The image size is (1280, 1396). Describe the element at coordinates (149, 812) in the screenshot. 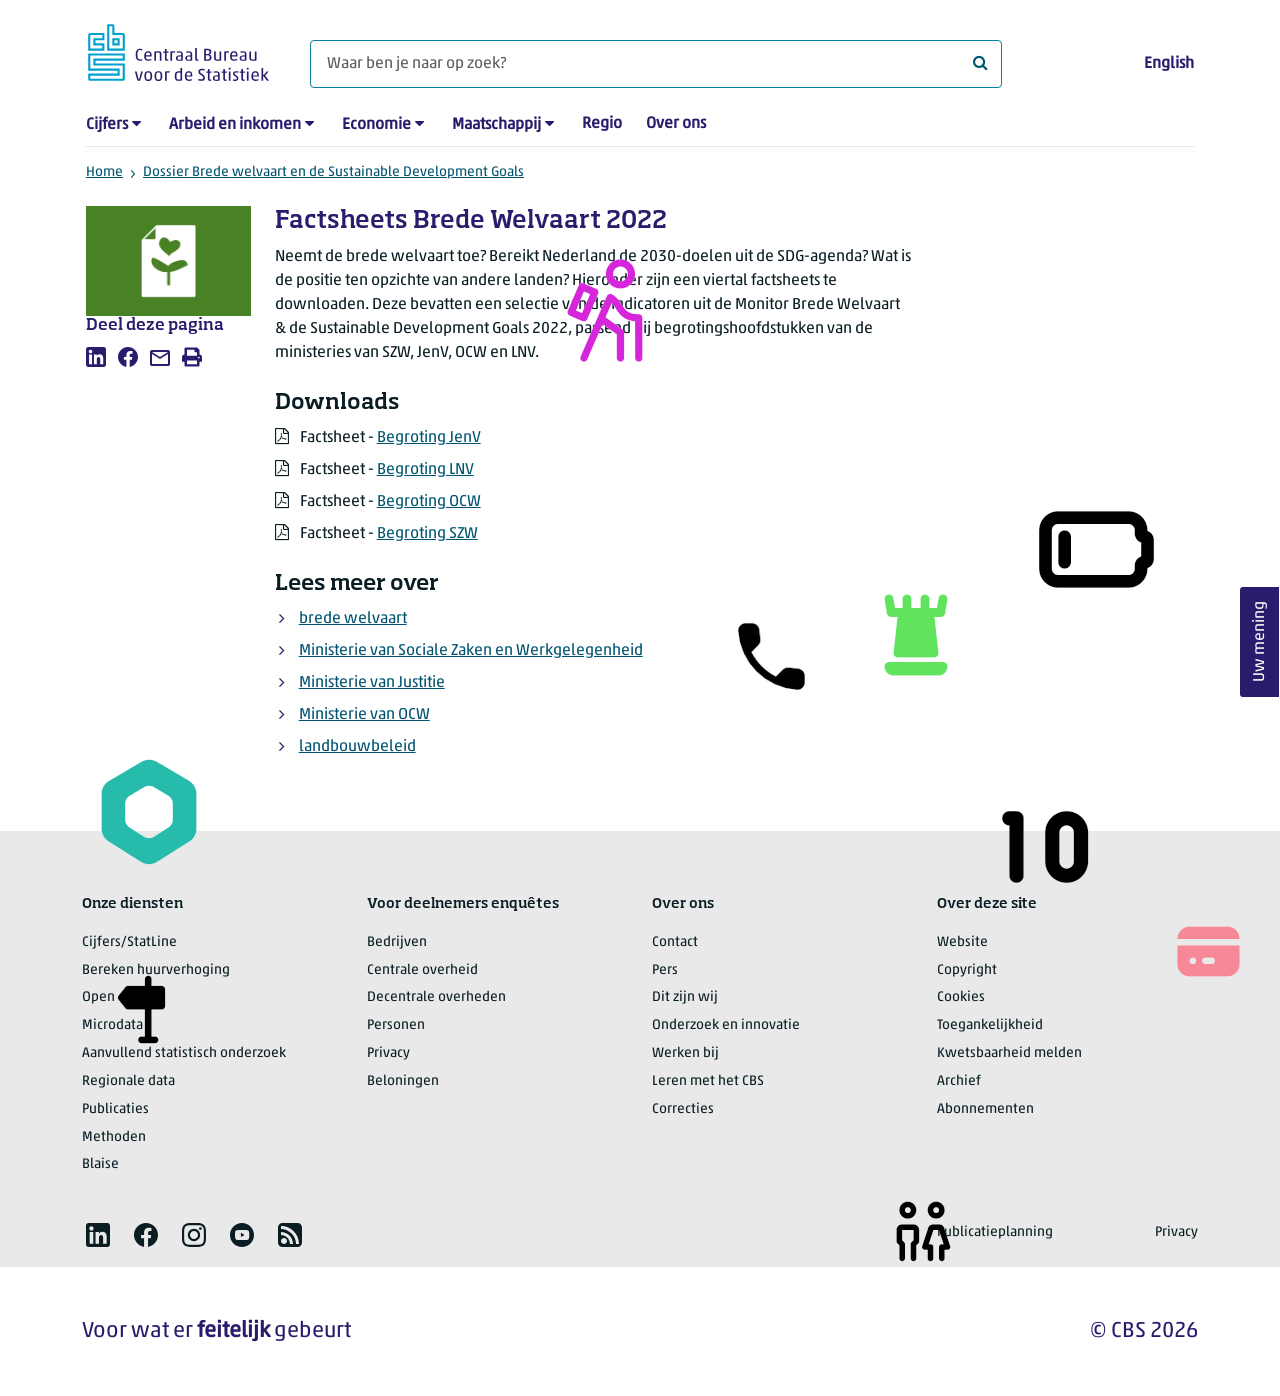

I see `access assembly or build tools` at that location.